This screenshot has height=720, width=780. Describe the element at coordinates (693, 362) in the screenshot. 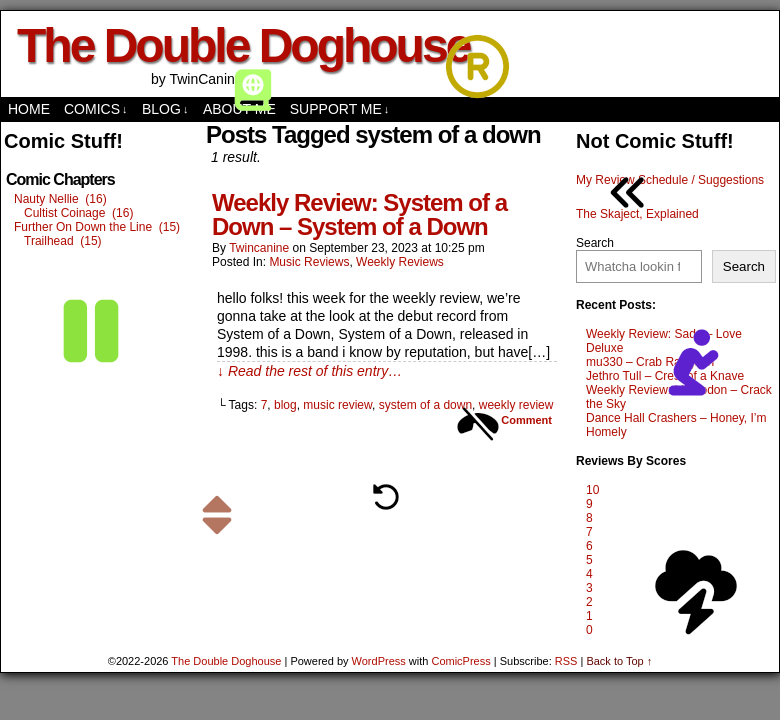

I see `access prayer or meditation features` at that location.